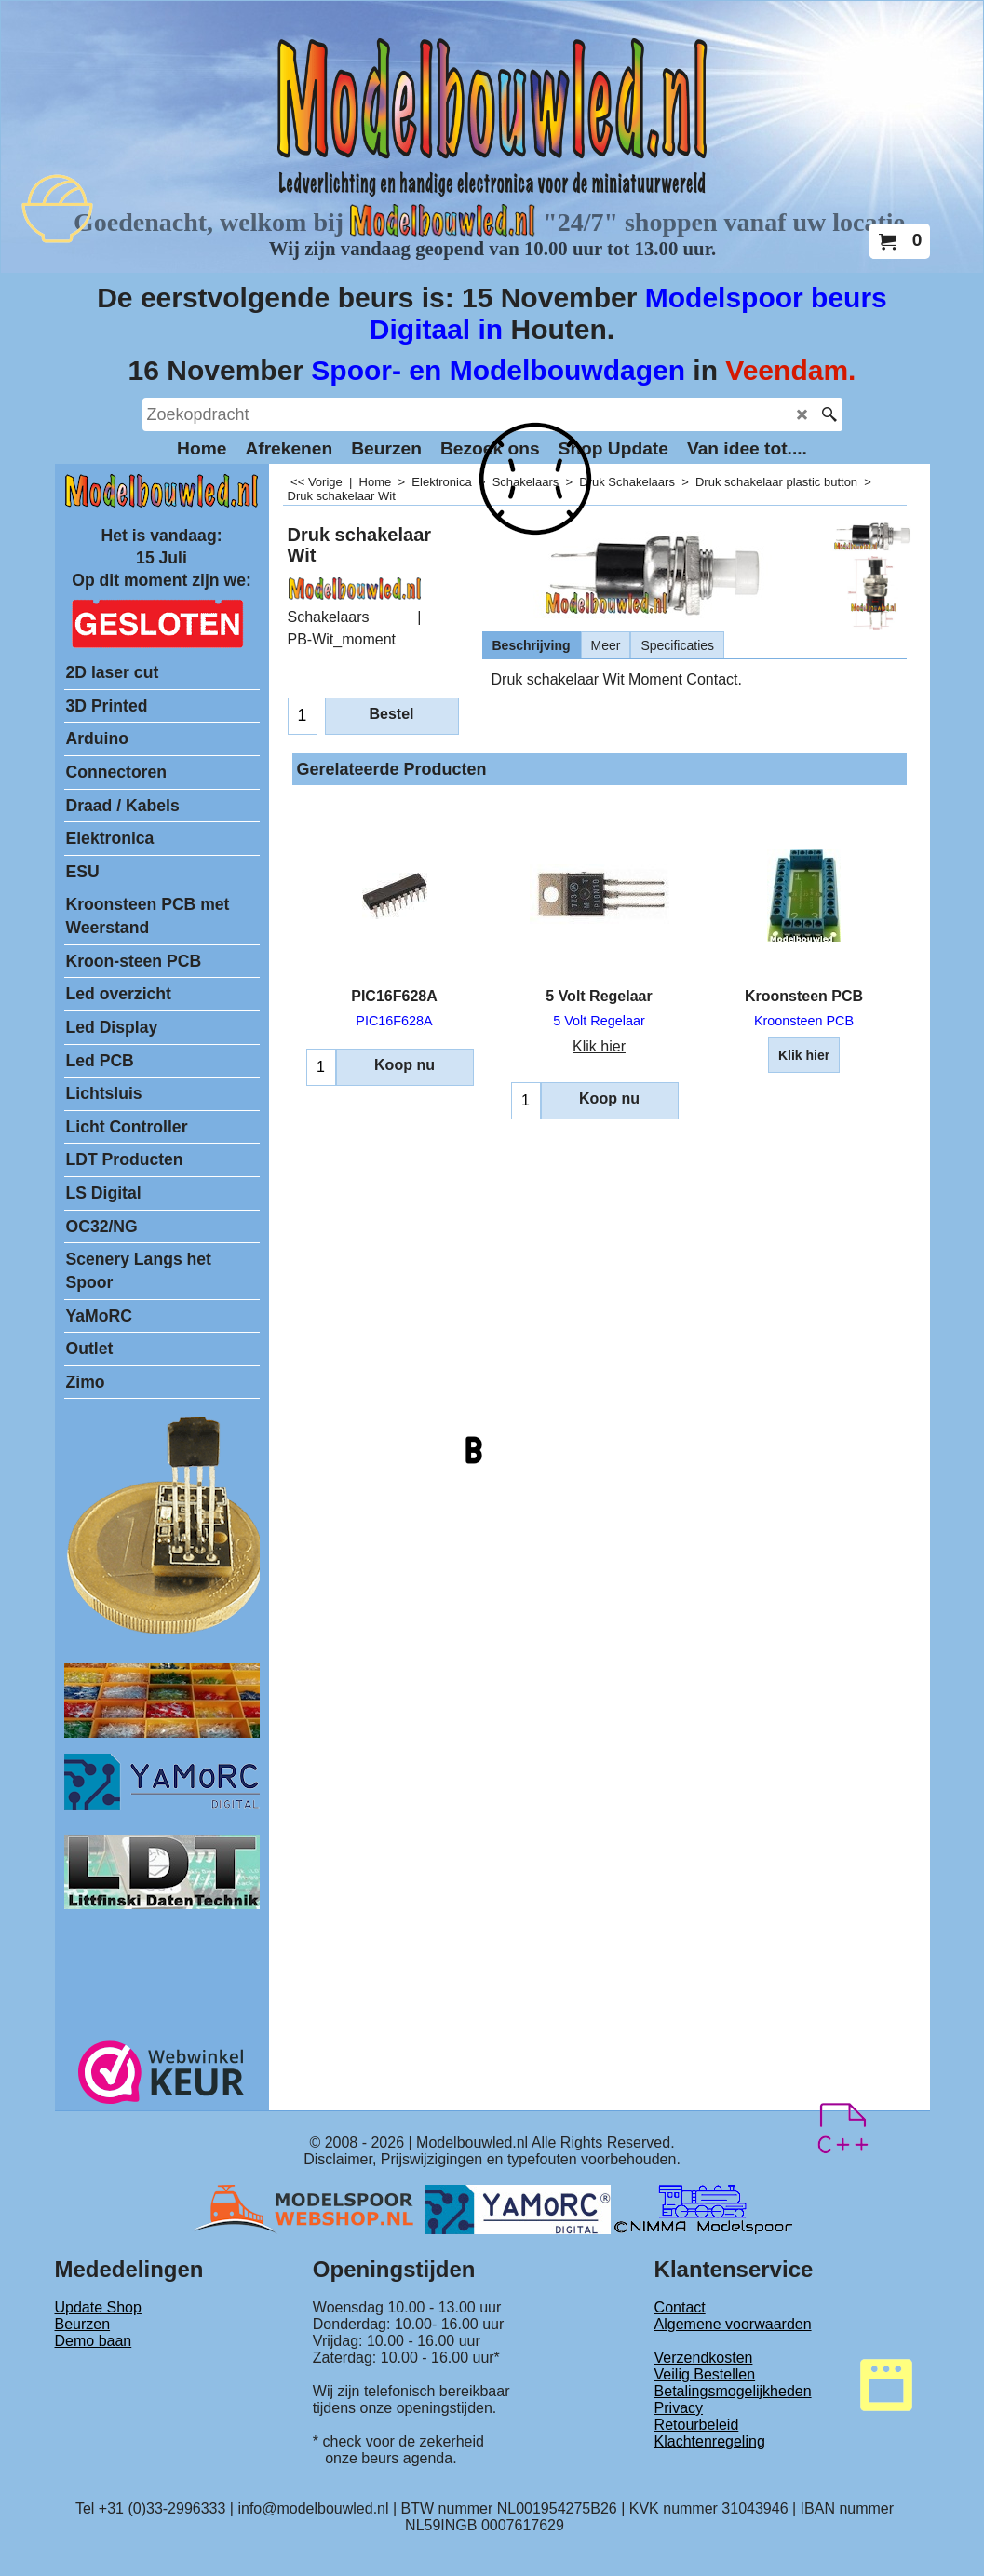 This screenshot has width=984, height=2576. What do you see at coordinates (842, 2130) in the screenshot?
I see `open a C++ source file` at bounding box center [842, 2130].